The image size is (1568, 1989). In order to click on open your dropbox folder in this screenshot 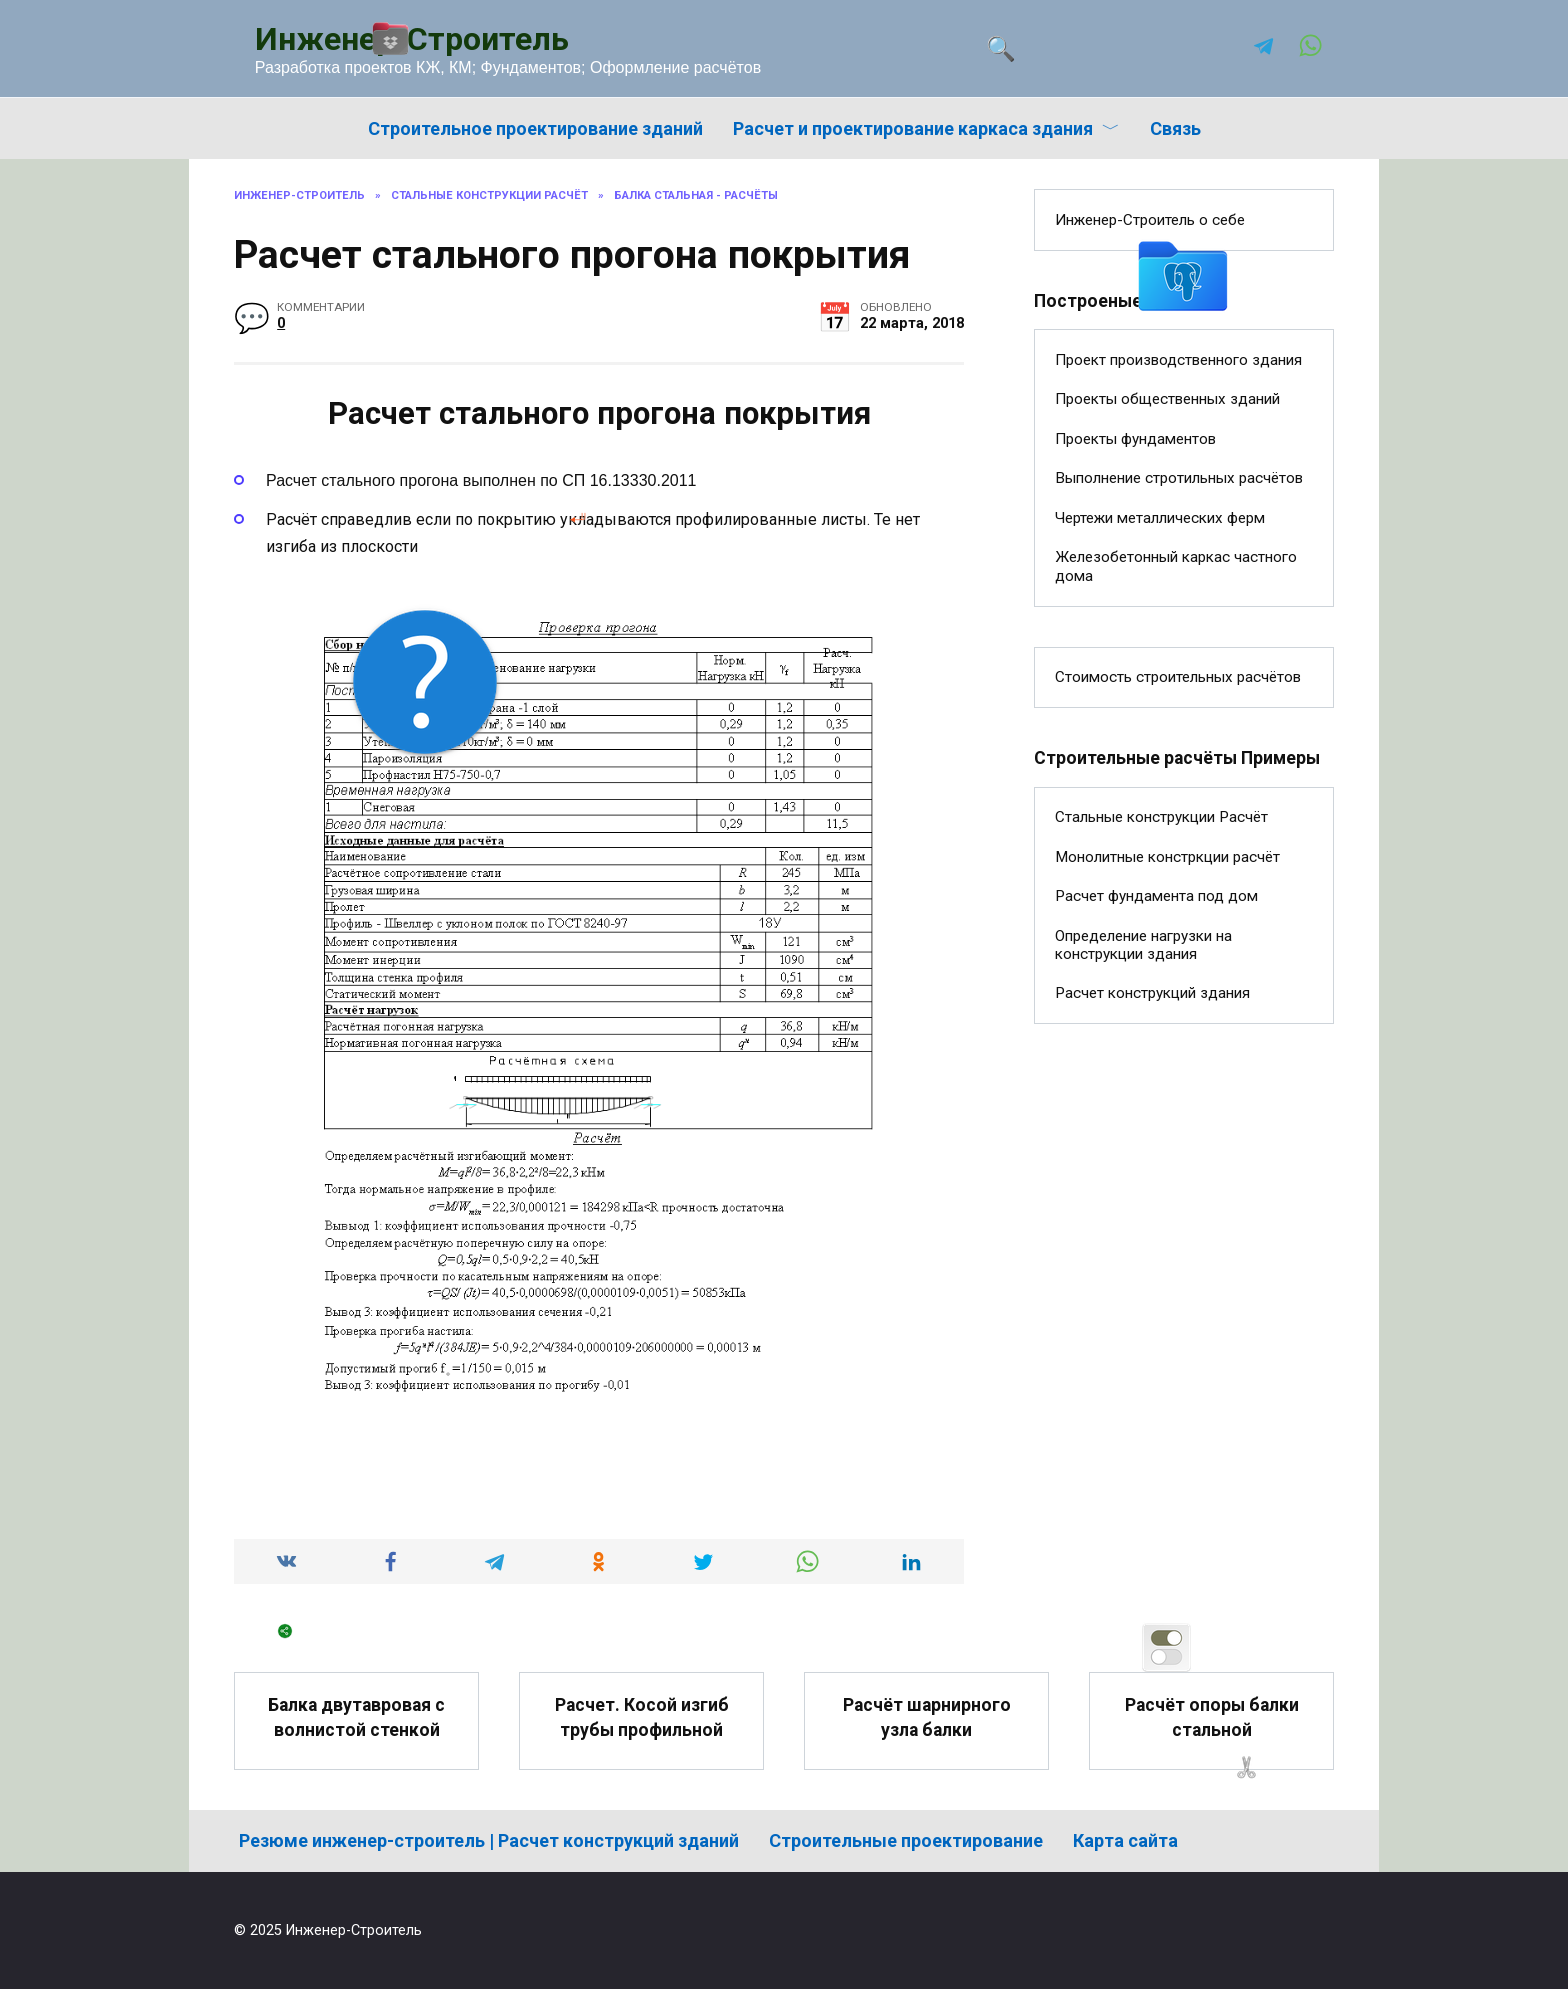, I will do `click(390, 38)`.